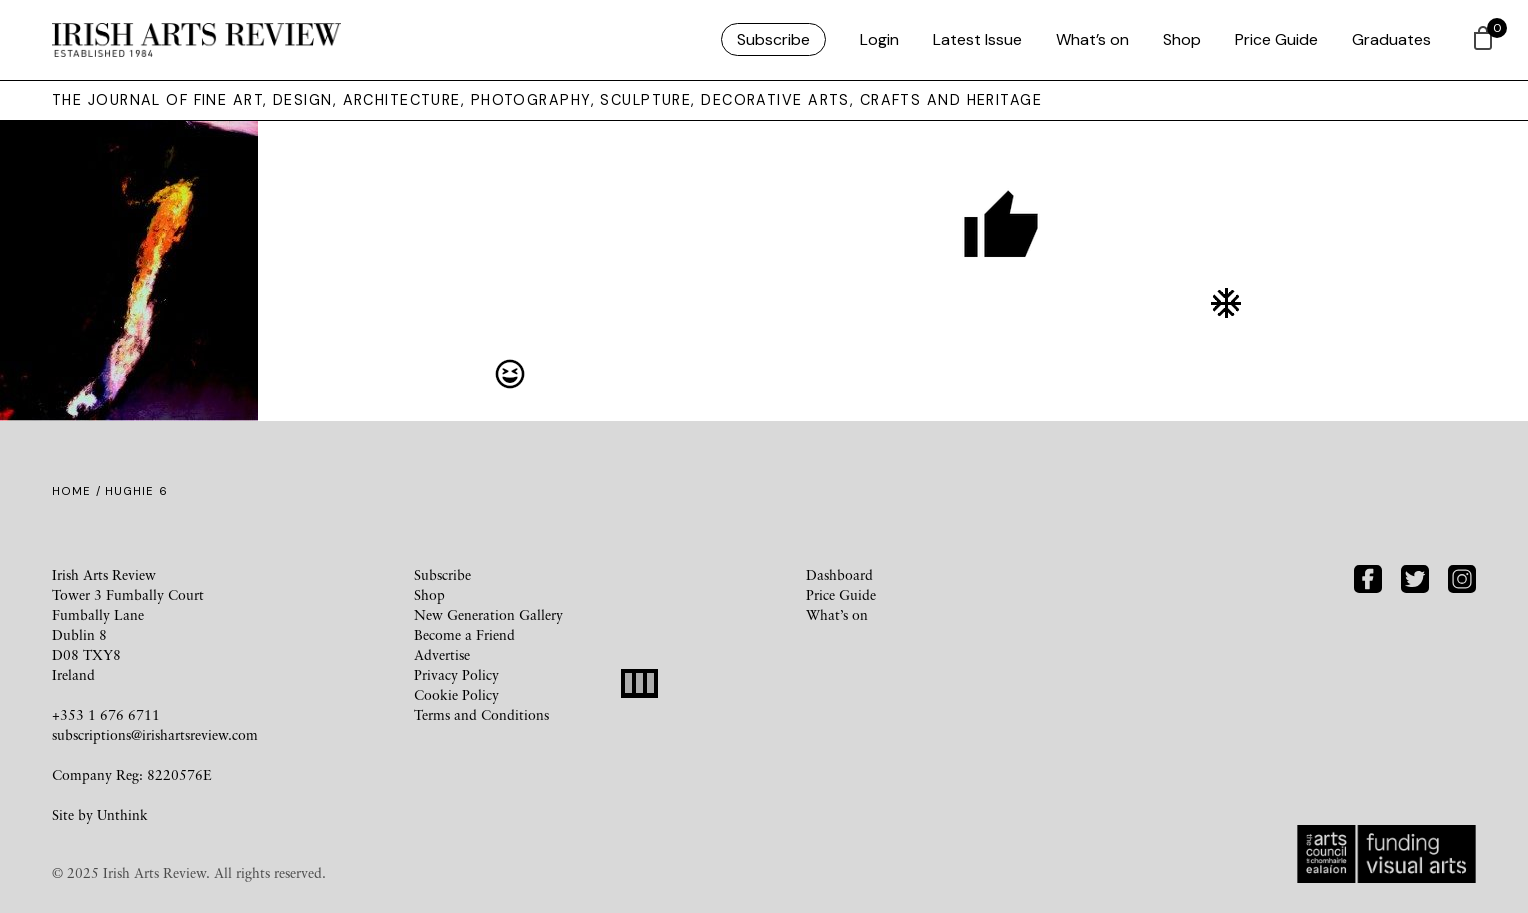 The width and height of the screenshot is (1528, 913). Describe the element at coordinates (510, 374) in the screenshot. I see `react with a laughing emoji` at that location.